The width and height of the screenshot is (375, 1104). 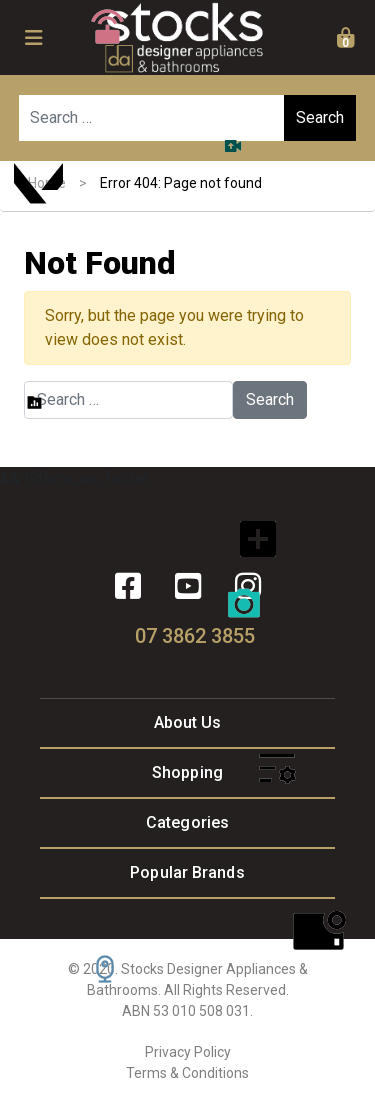 I want to click on open analytics or reports folder, so click(x=34, y=402).